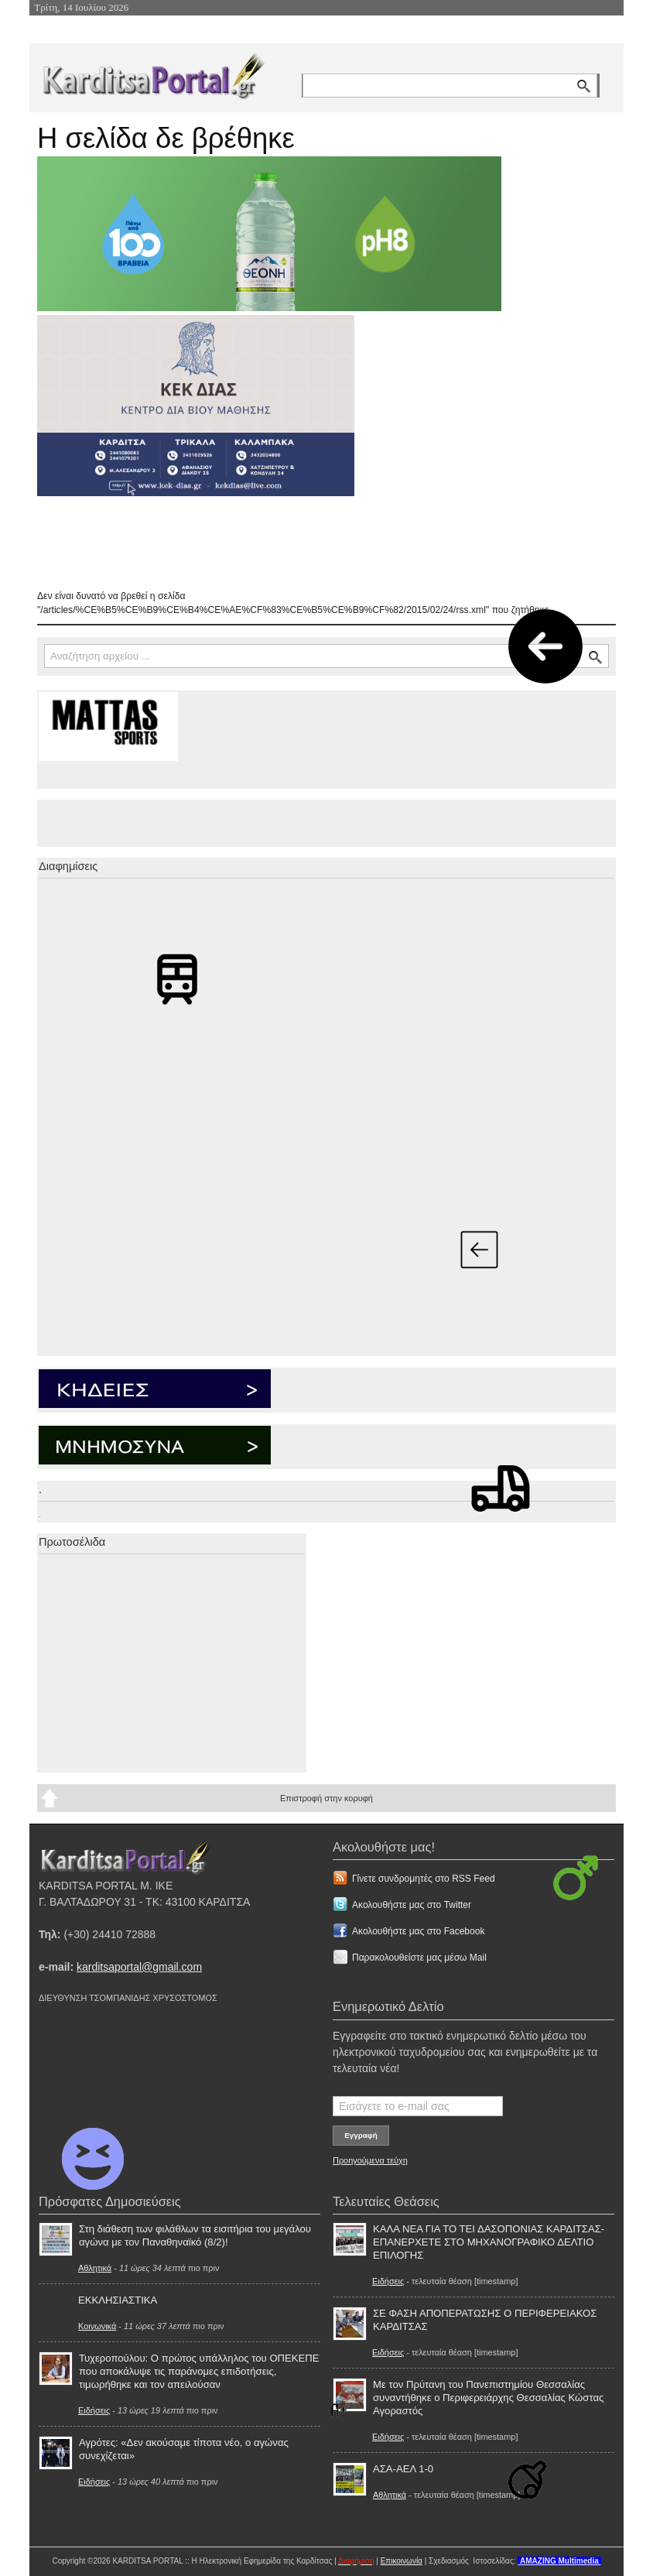 The height and width of the screenshot is (2576, 653). I want to click on track shipment or delivery status, so click(501, 1488).